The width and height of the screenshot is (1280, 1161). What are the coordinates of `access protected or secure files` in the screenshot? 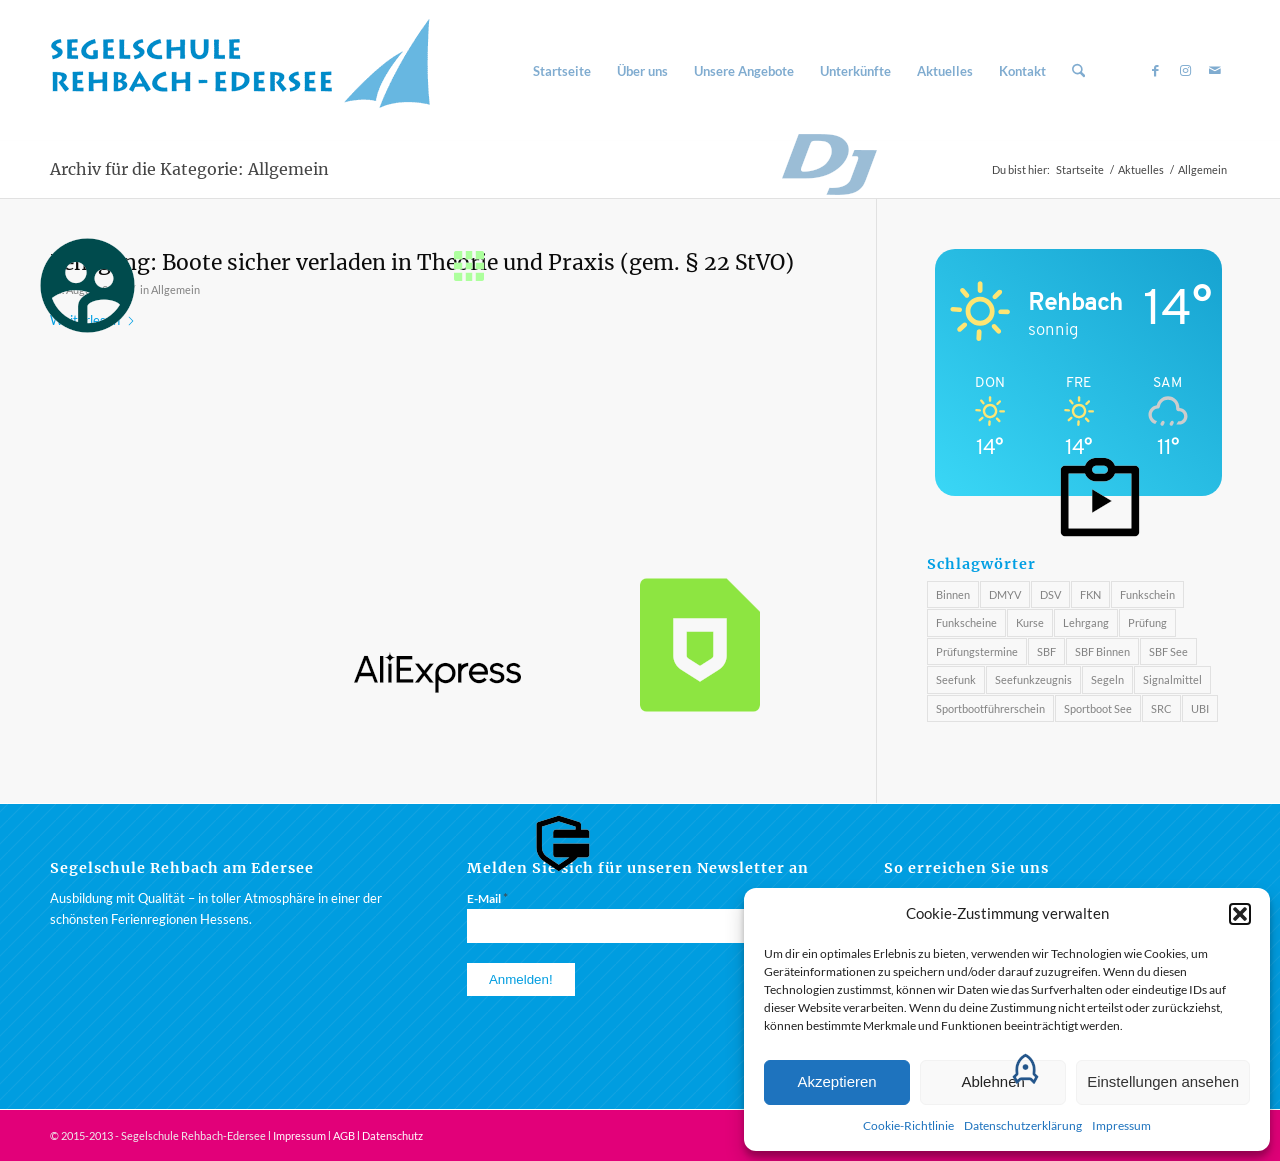 It's located at (700, 645).